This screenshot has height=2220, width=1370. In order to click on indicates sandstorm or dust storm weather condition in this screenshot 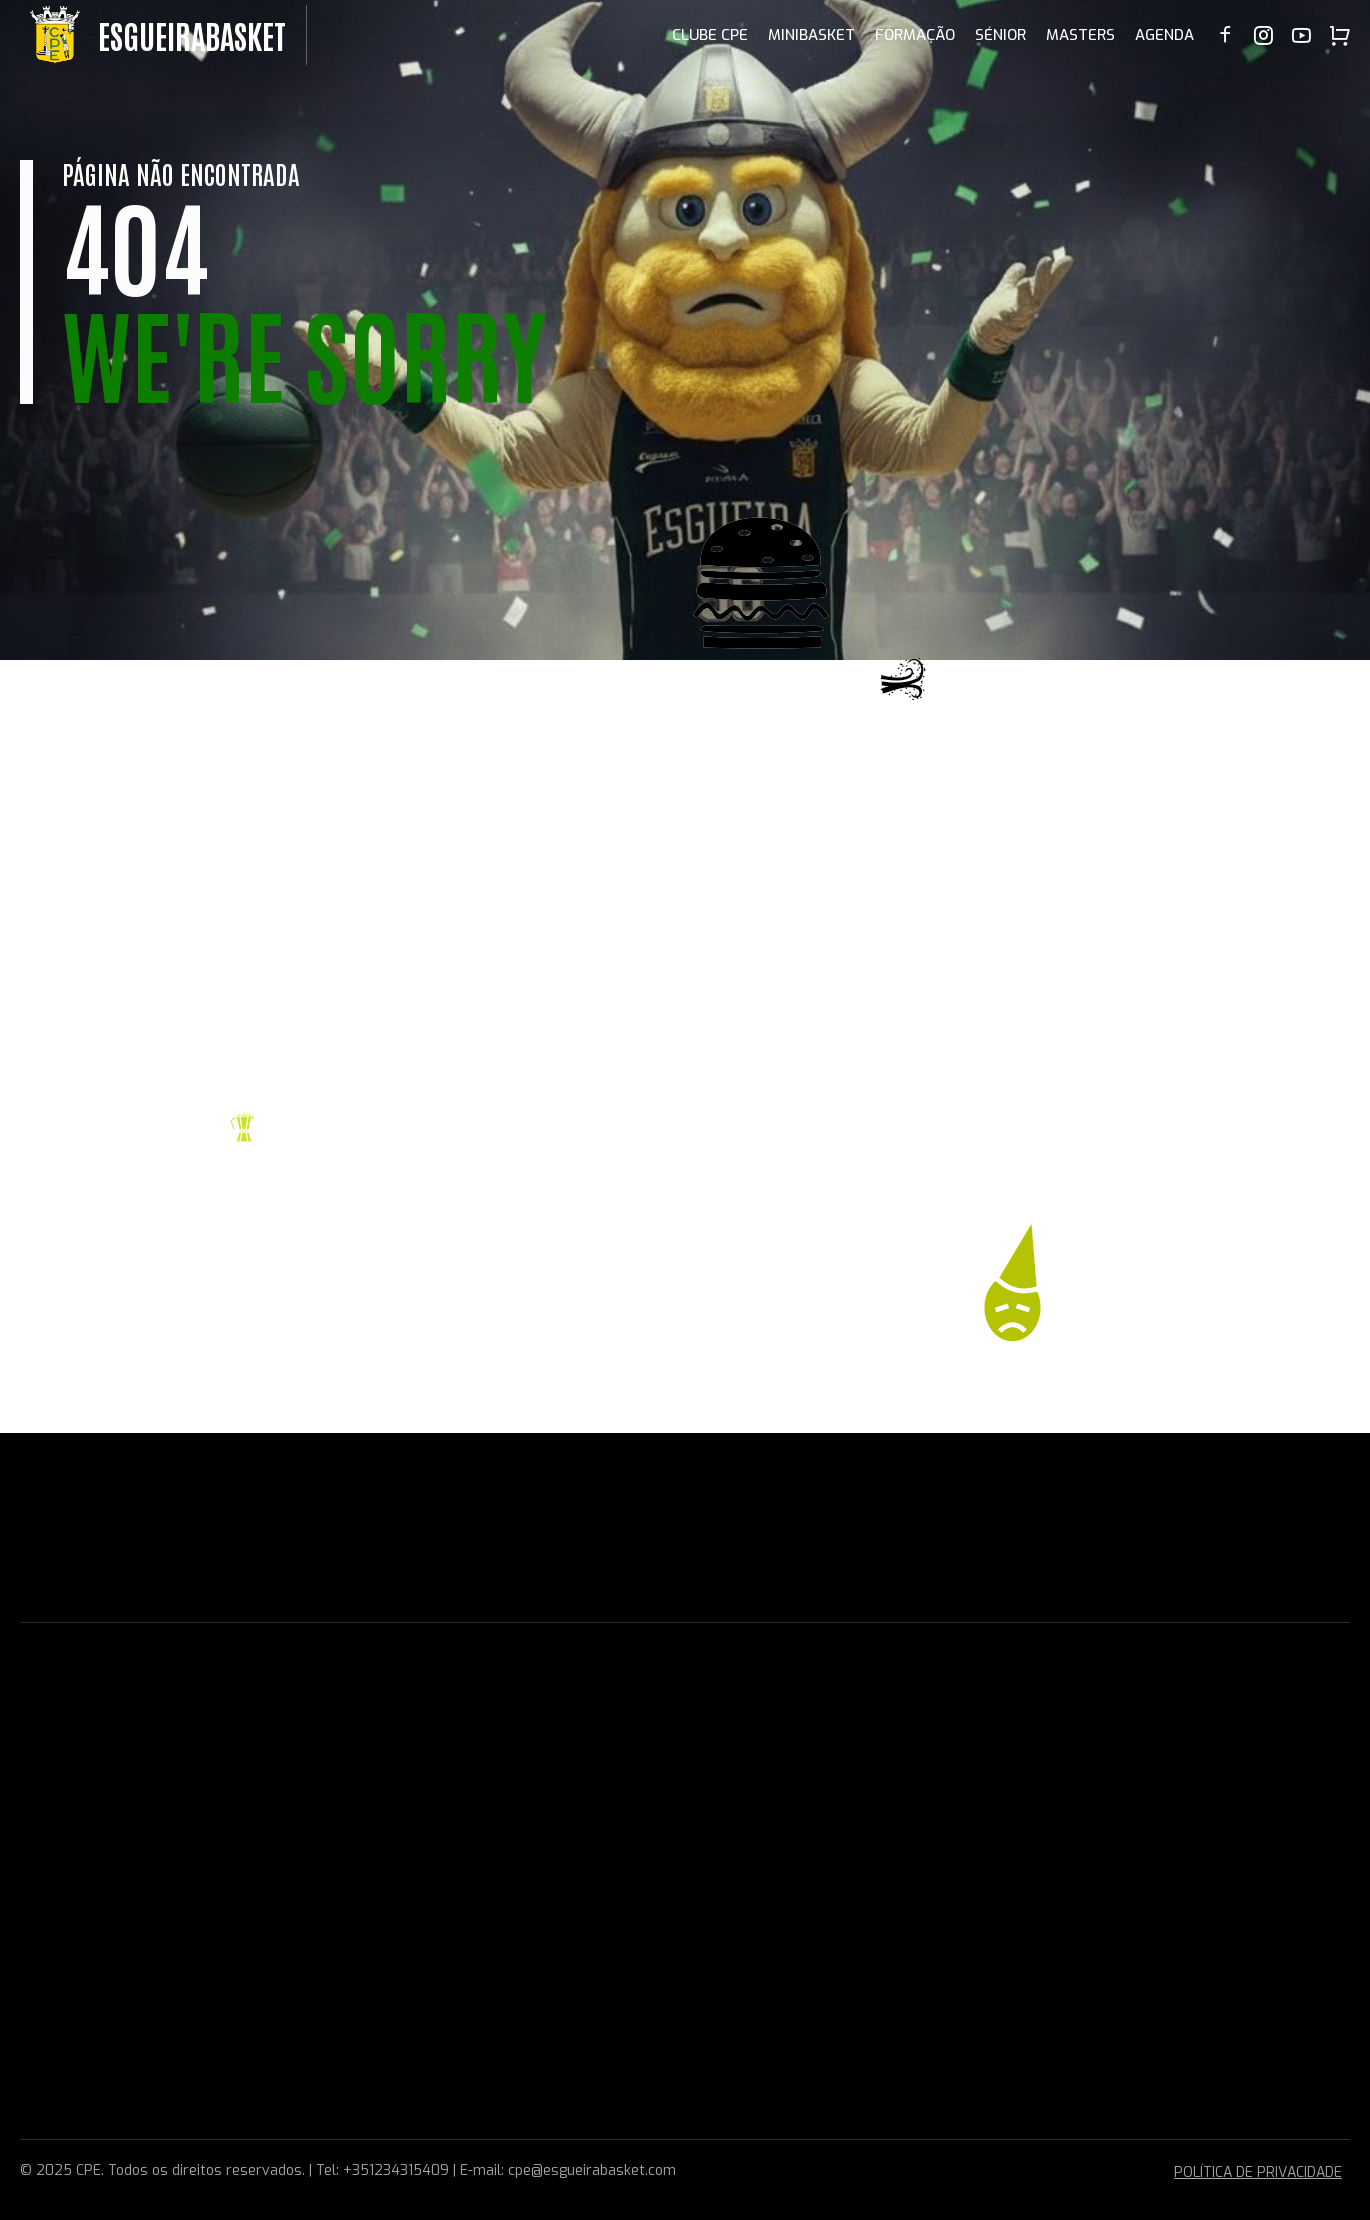, I will do `click(903, 679)`.